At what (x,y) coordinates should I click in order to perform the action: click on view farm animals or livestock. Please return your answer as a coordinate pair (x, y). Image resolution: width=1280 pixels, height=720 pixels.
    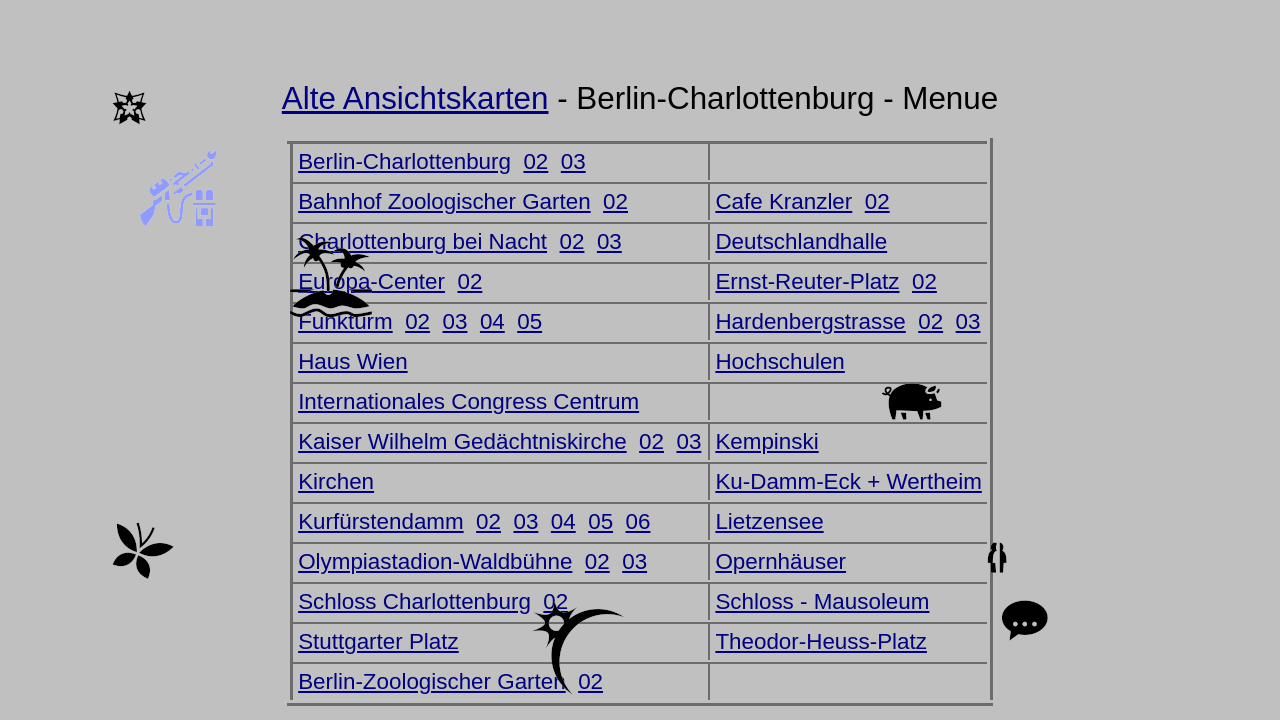
    Looking at the image, I should click on (911, 401).